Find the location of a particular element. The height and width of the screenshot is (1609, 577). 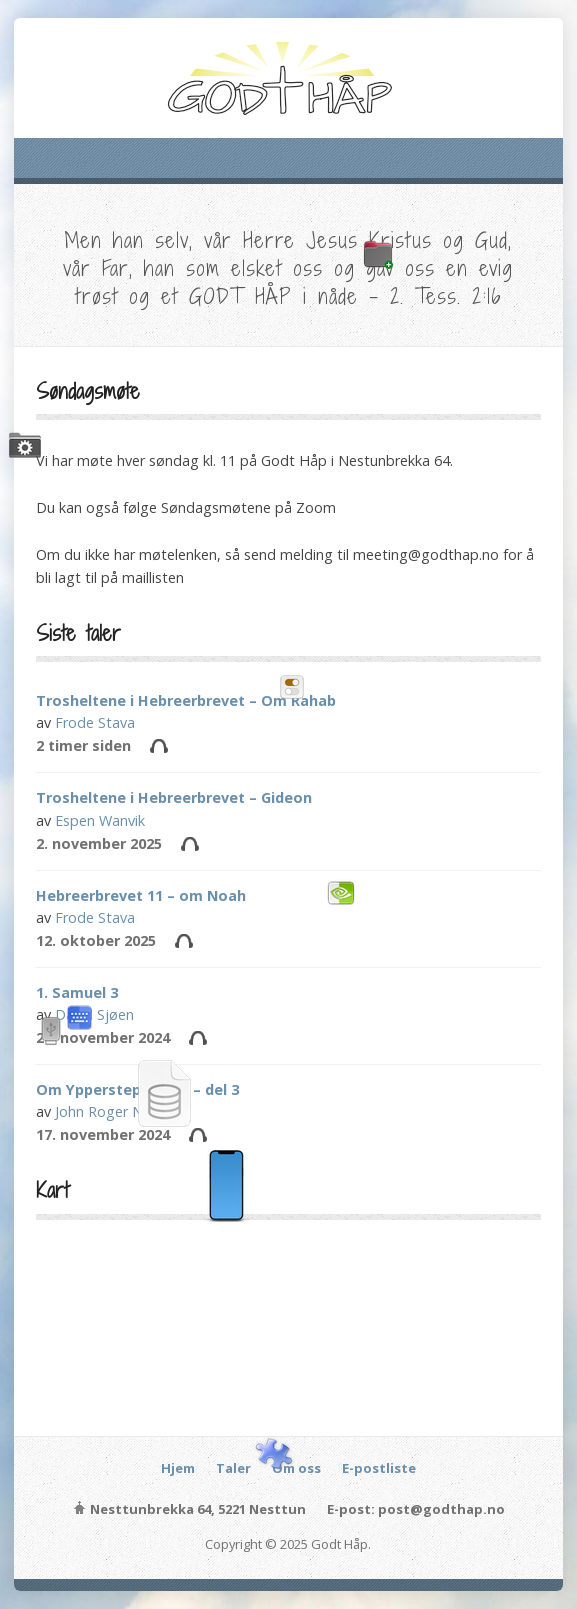

indicates an add-on or plugin file type is located at coordinates (273, 1453).